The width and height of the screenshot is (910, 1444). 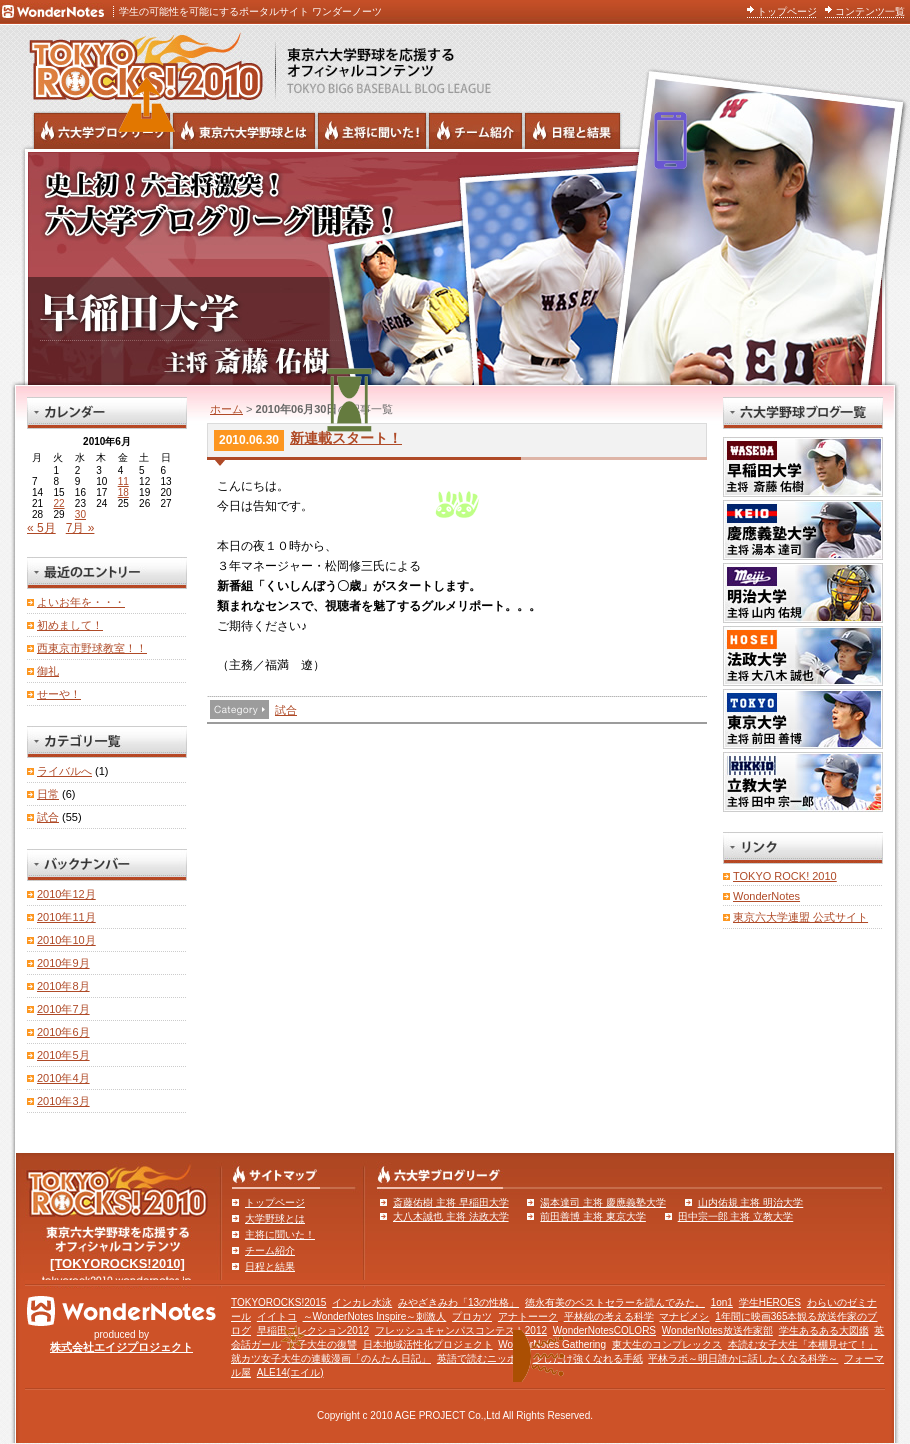 I want to click on mark item as favorite, so click(x=293, y=1338).